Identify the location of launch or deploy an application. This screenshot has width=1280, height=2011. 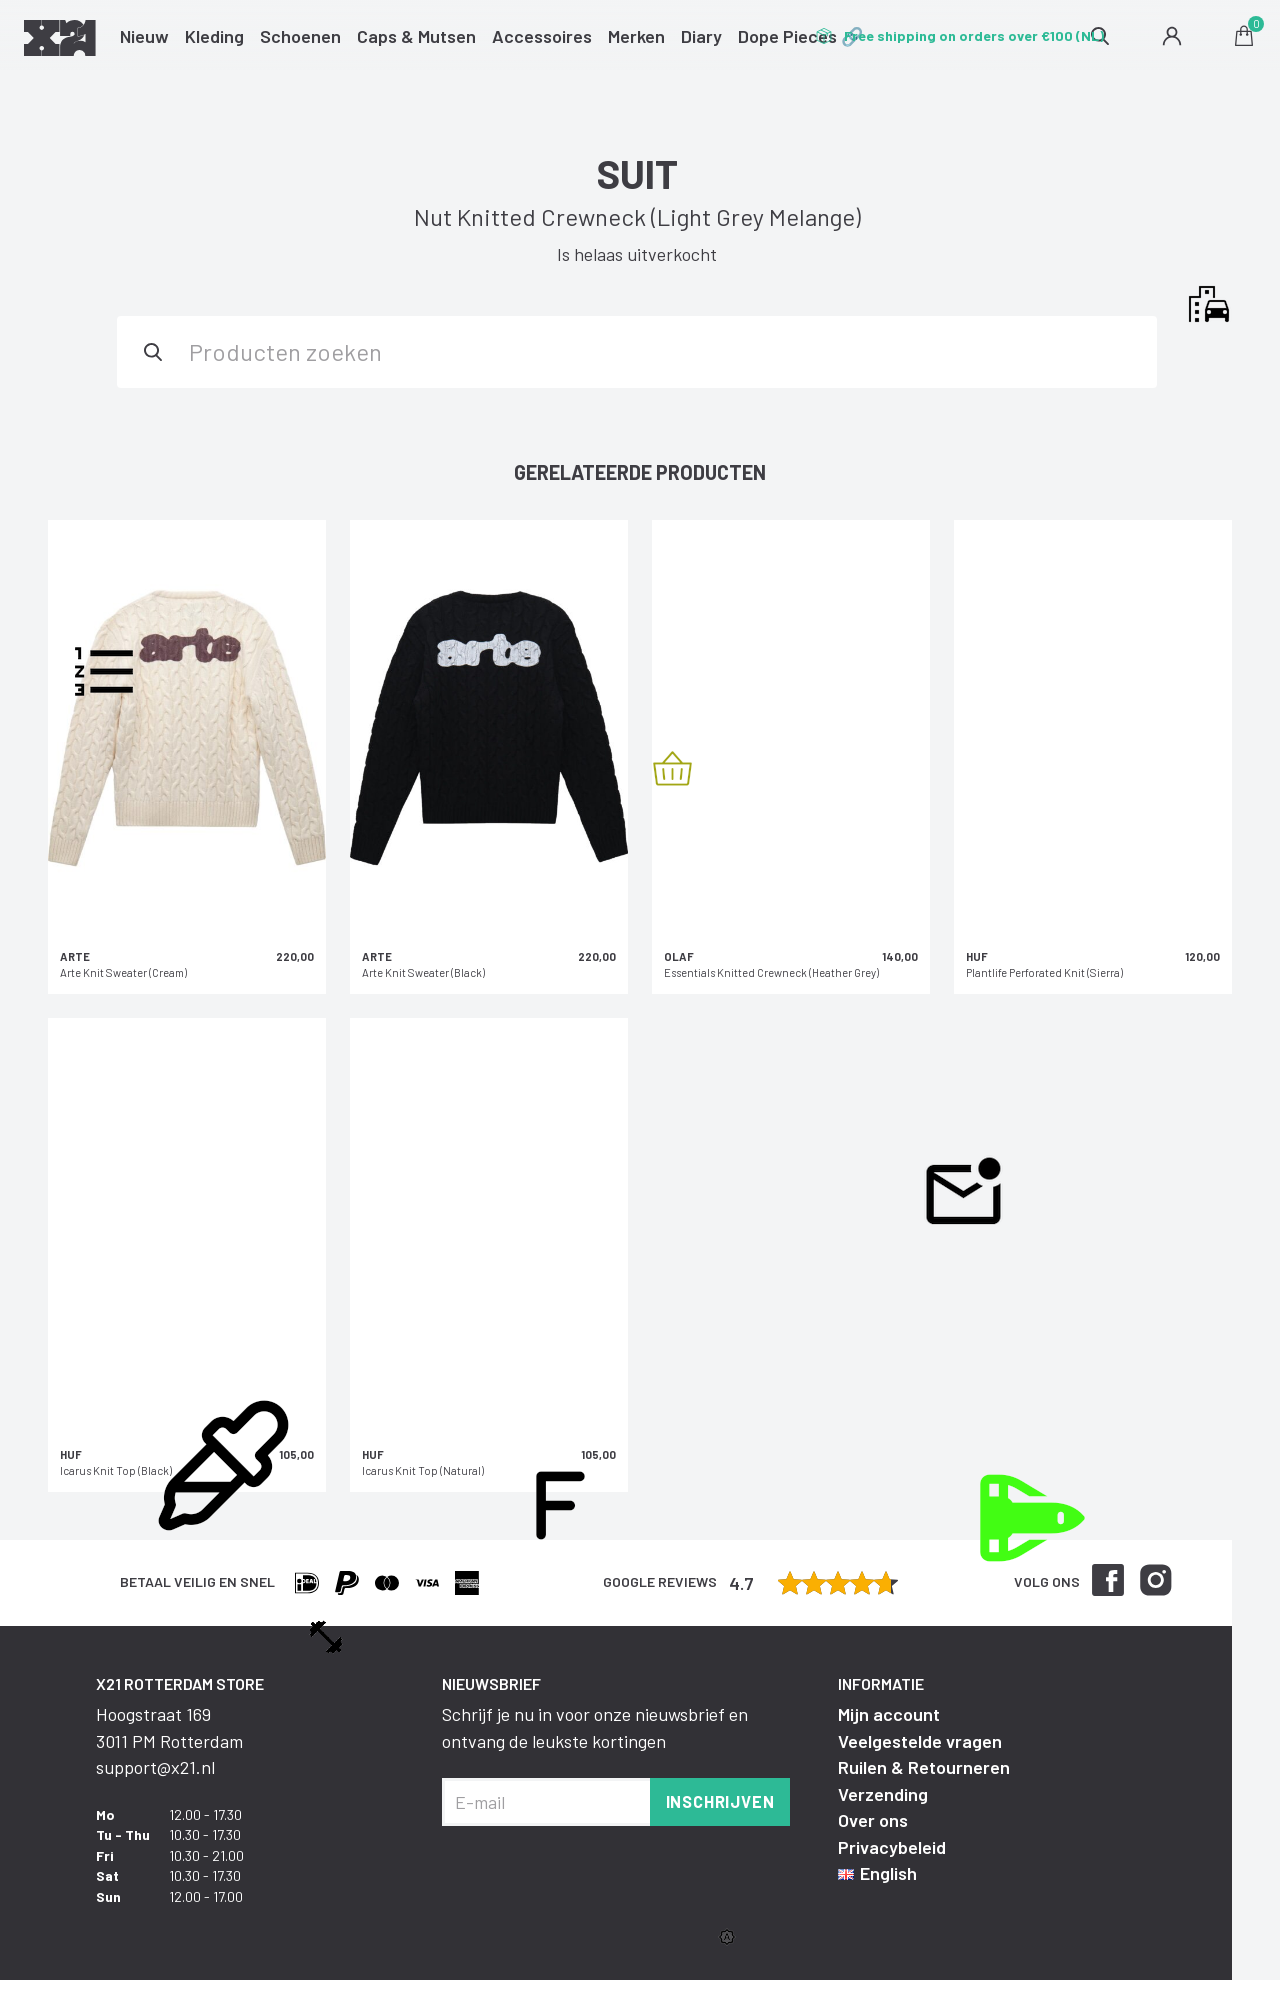
(1036, 1518).